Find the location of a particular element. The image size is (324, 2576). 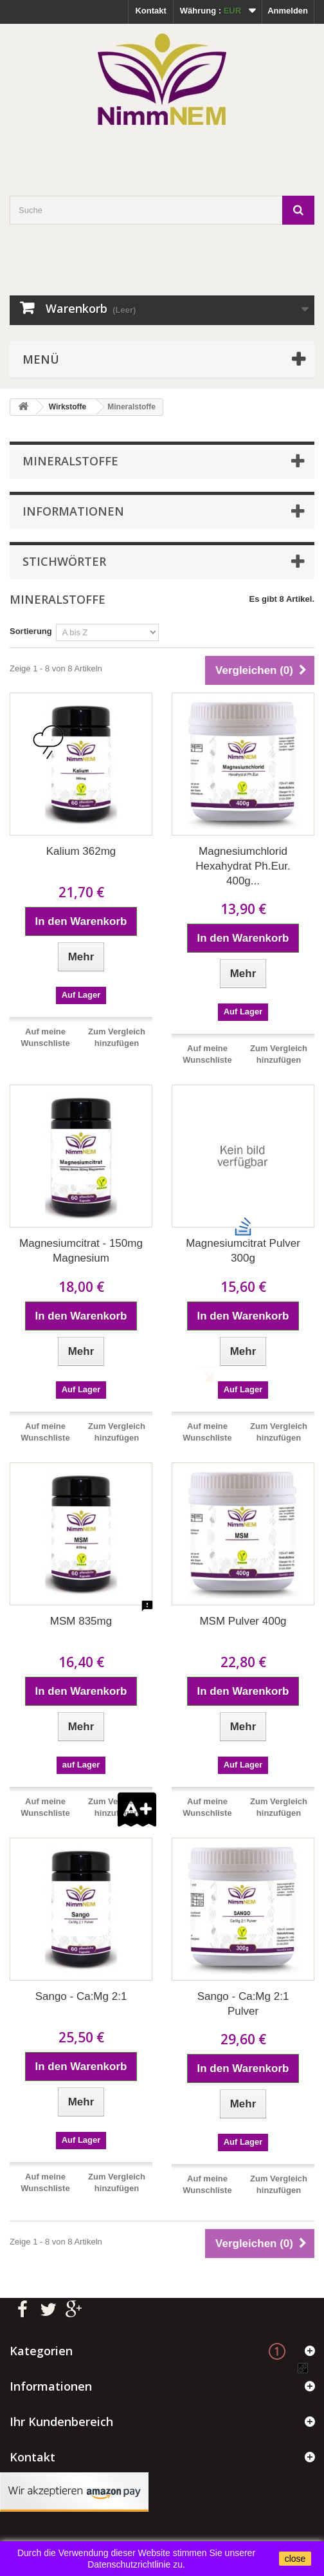

copy link to clipboard is located at coordinates (303, 2368).